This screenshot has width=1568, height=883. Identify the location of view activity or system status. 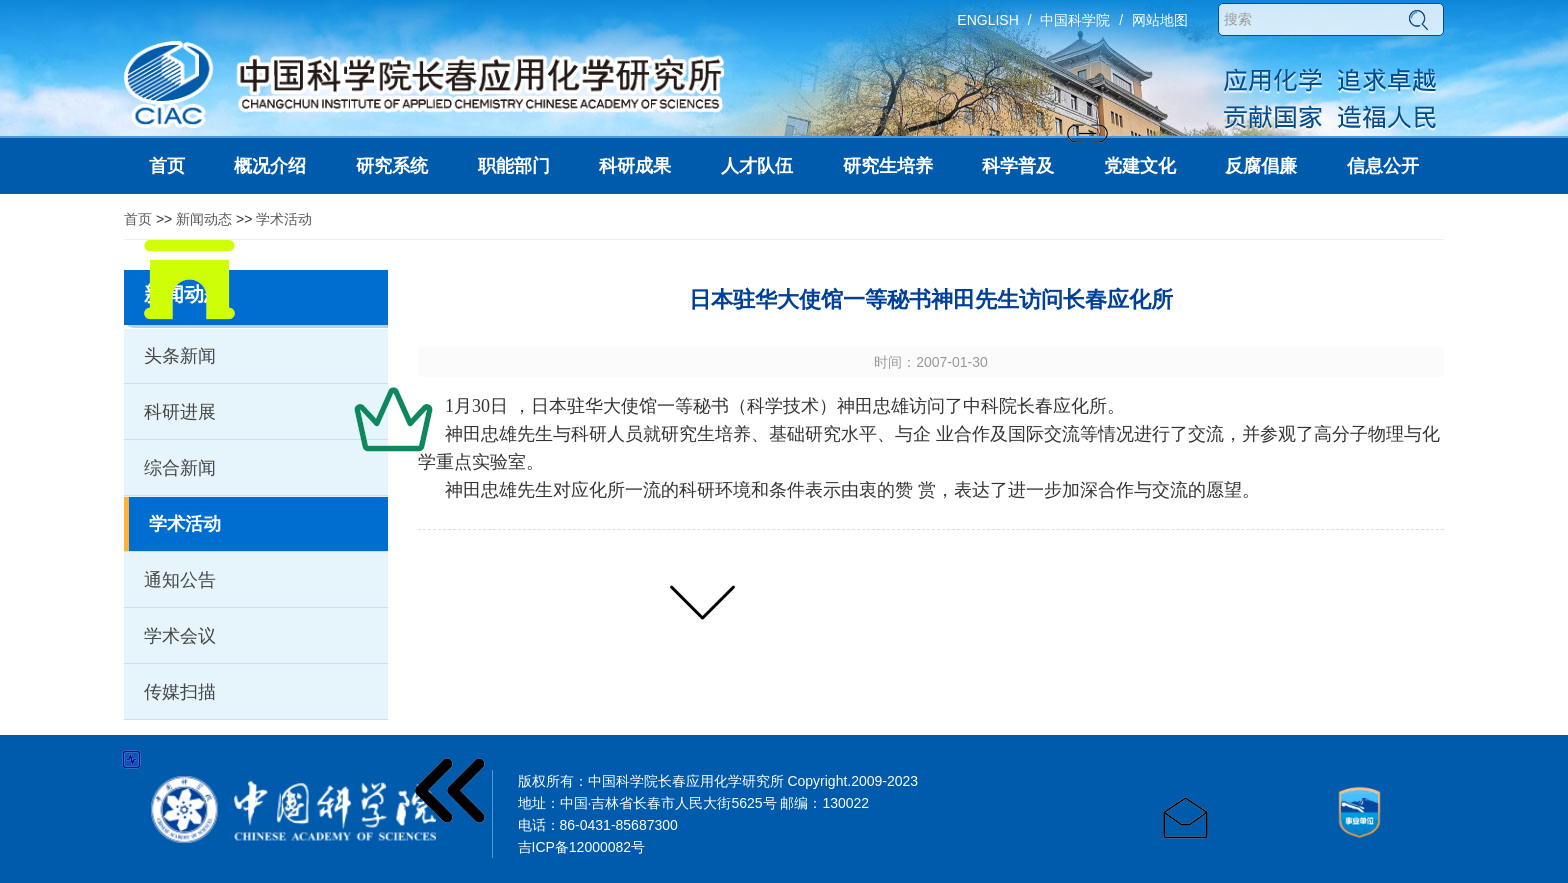
(131, 759).